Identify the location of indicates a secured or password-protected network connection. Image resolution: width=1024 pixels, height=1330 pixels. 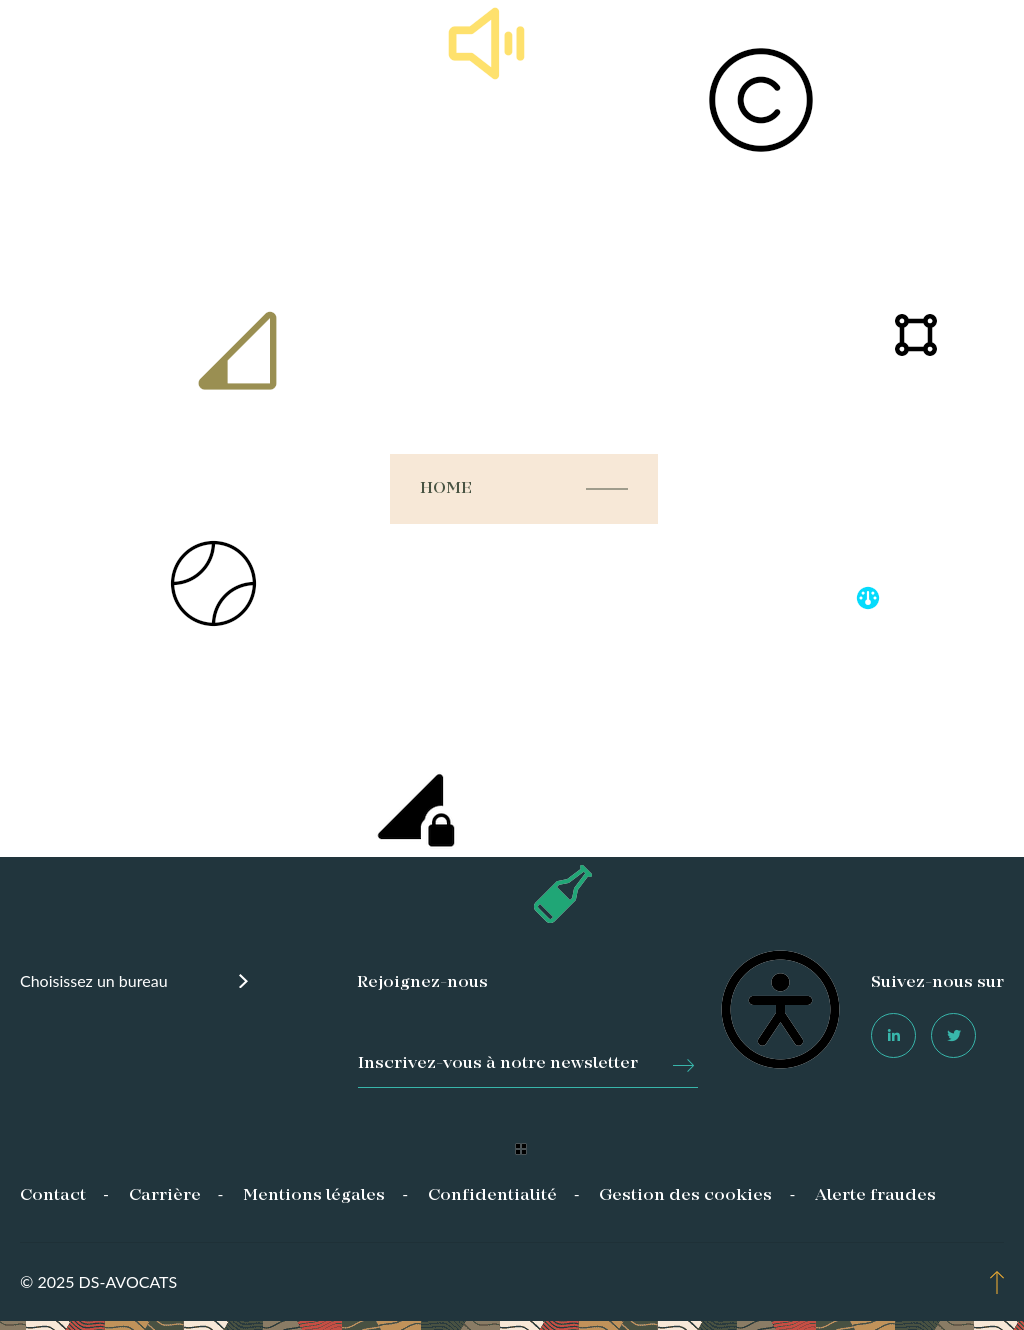
(413, 809).